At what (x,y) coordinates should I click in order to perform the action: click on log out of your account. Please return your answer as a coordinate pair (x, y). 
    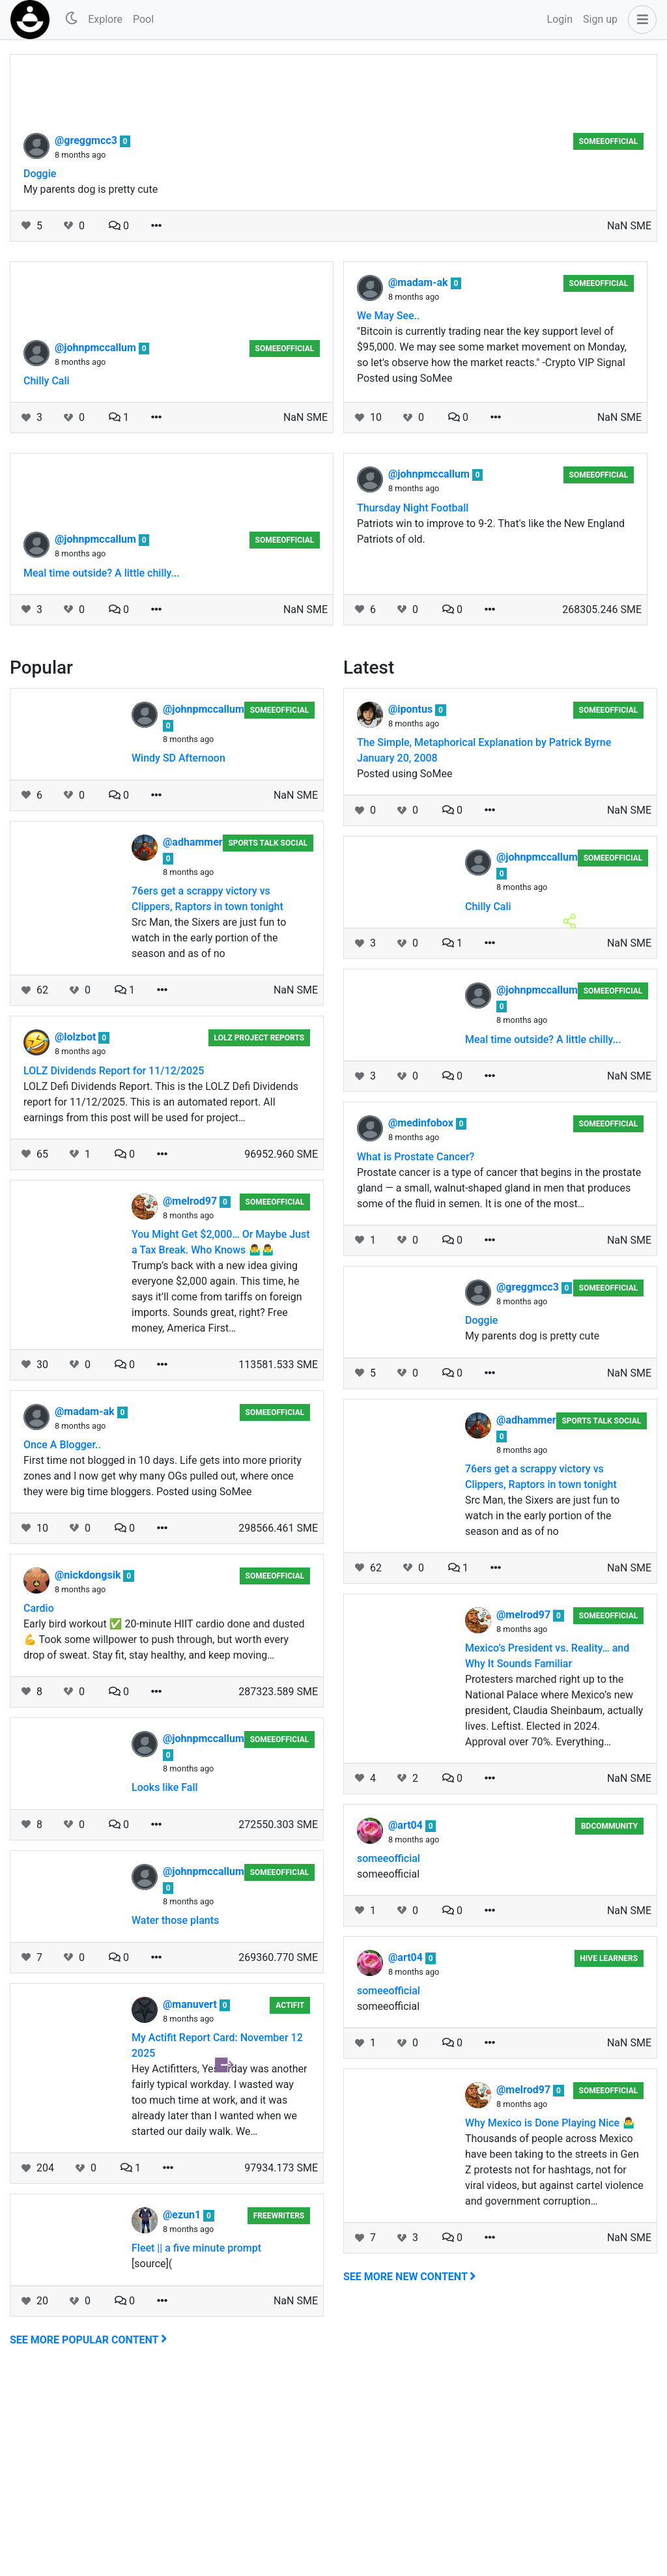
    Looking at the image, I should click on (224, 2065).